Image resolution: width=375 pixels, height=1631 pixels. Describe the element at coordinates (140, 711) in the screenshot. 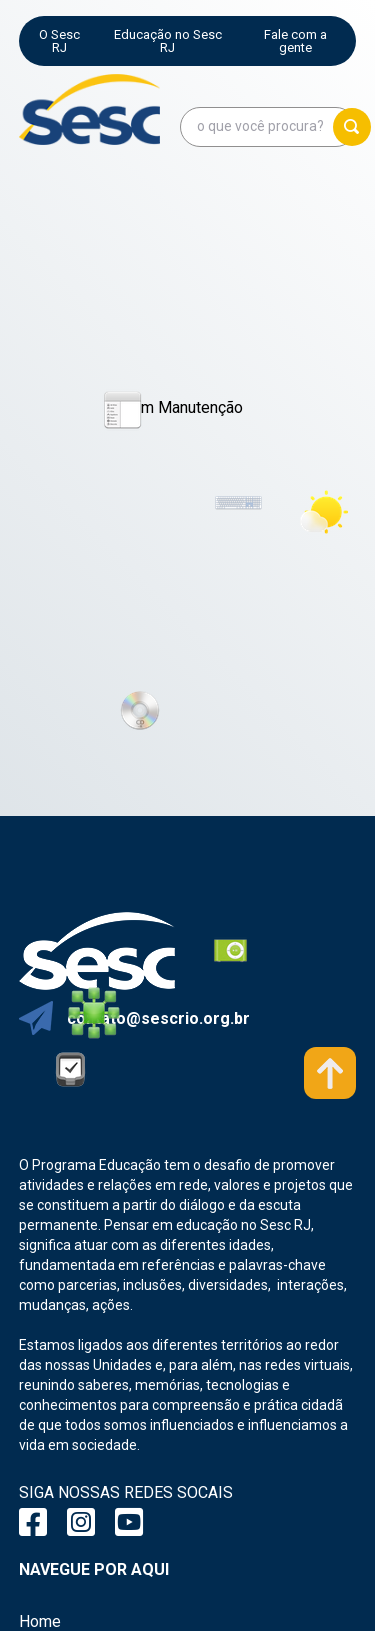

I see `burn files to a recordable CD` at that location.